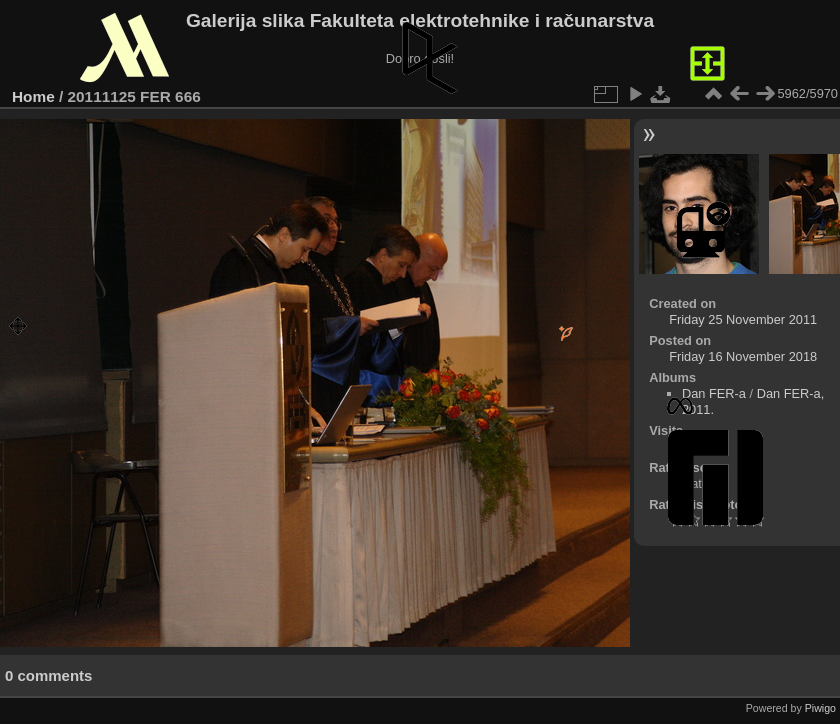 The image size is (840, 724). I want to click on open the Marriott hotel booking app, so click(124, 47).